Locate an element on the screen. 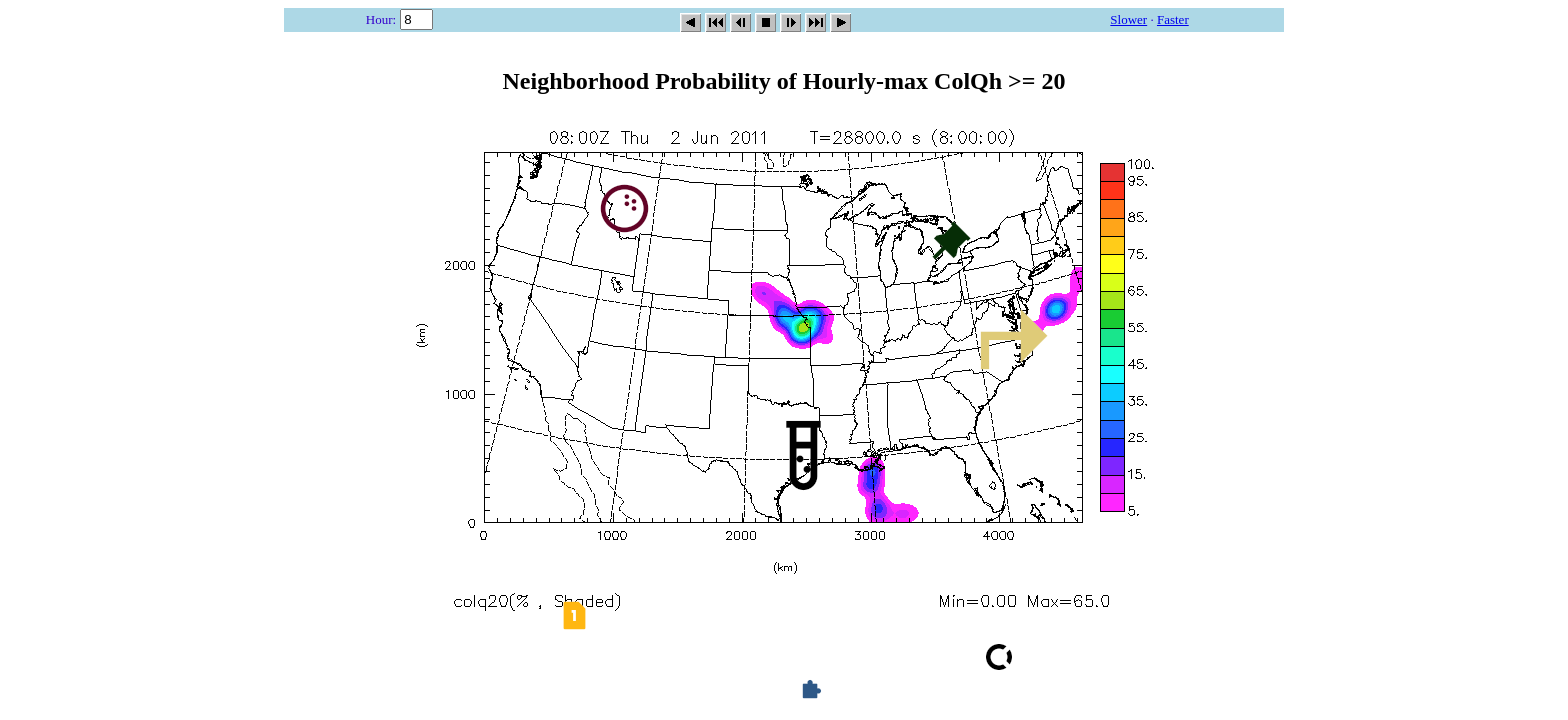  access lab results or test data is located at coordinates (803, 455).